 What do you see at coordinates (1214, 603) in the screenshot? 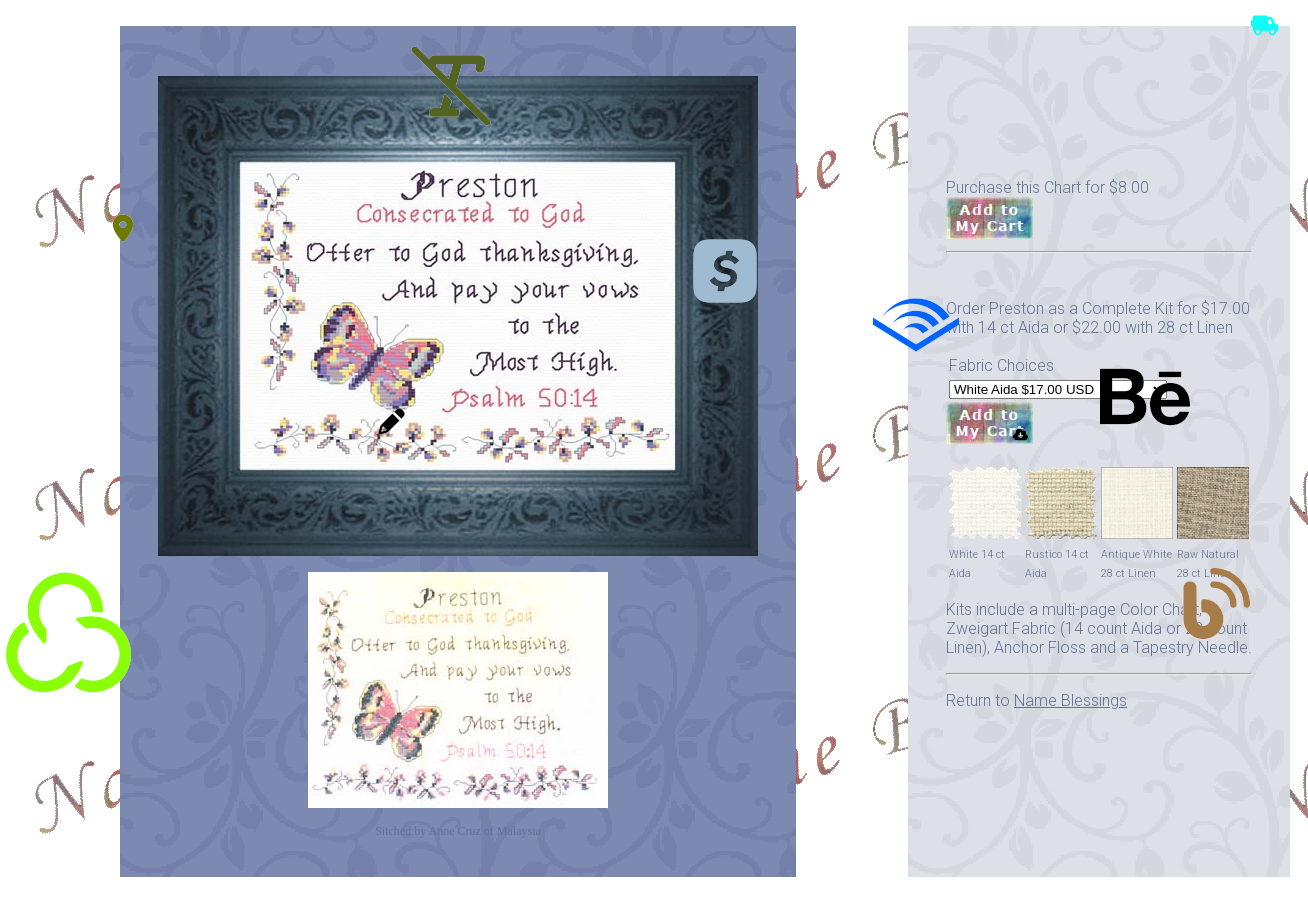
I see `access blog or publishing platform` at bounding box center [1214, 603].